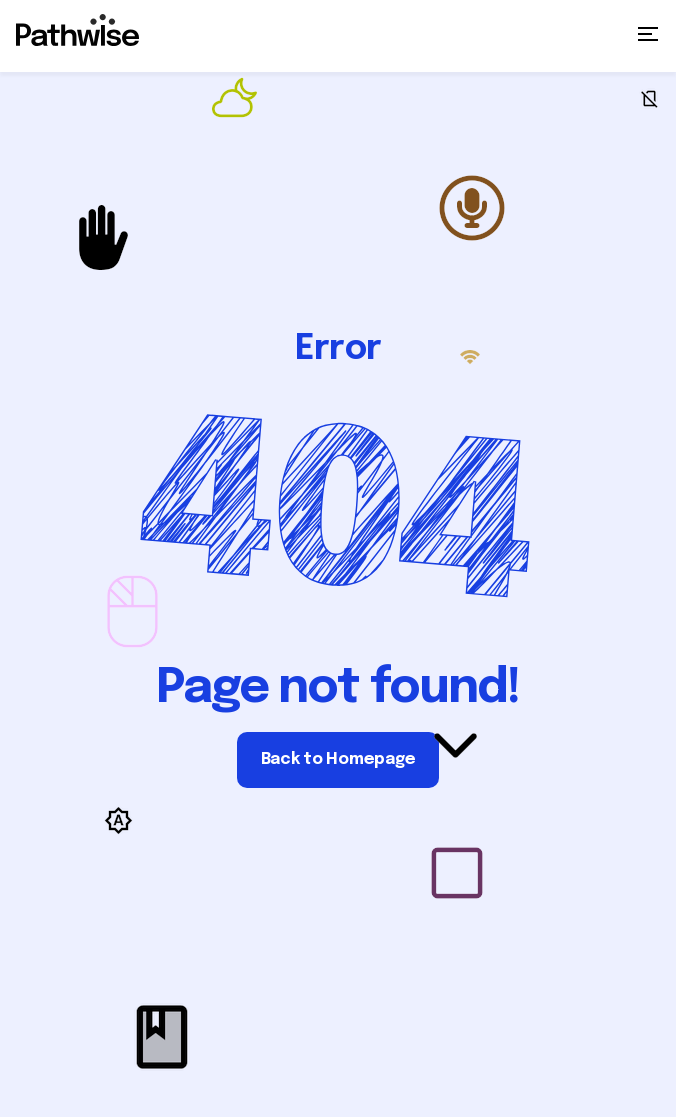 The width and height of the screenshot is (676, 1117). Describe the element at coordinates (455, 745) in the screenshot. I see `expand a dropdown menu or collapsed section` at that location.